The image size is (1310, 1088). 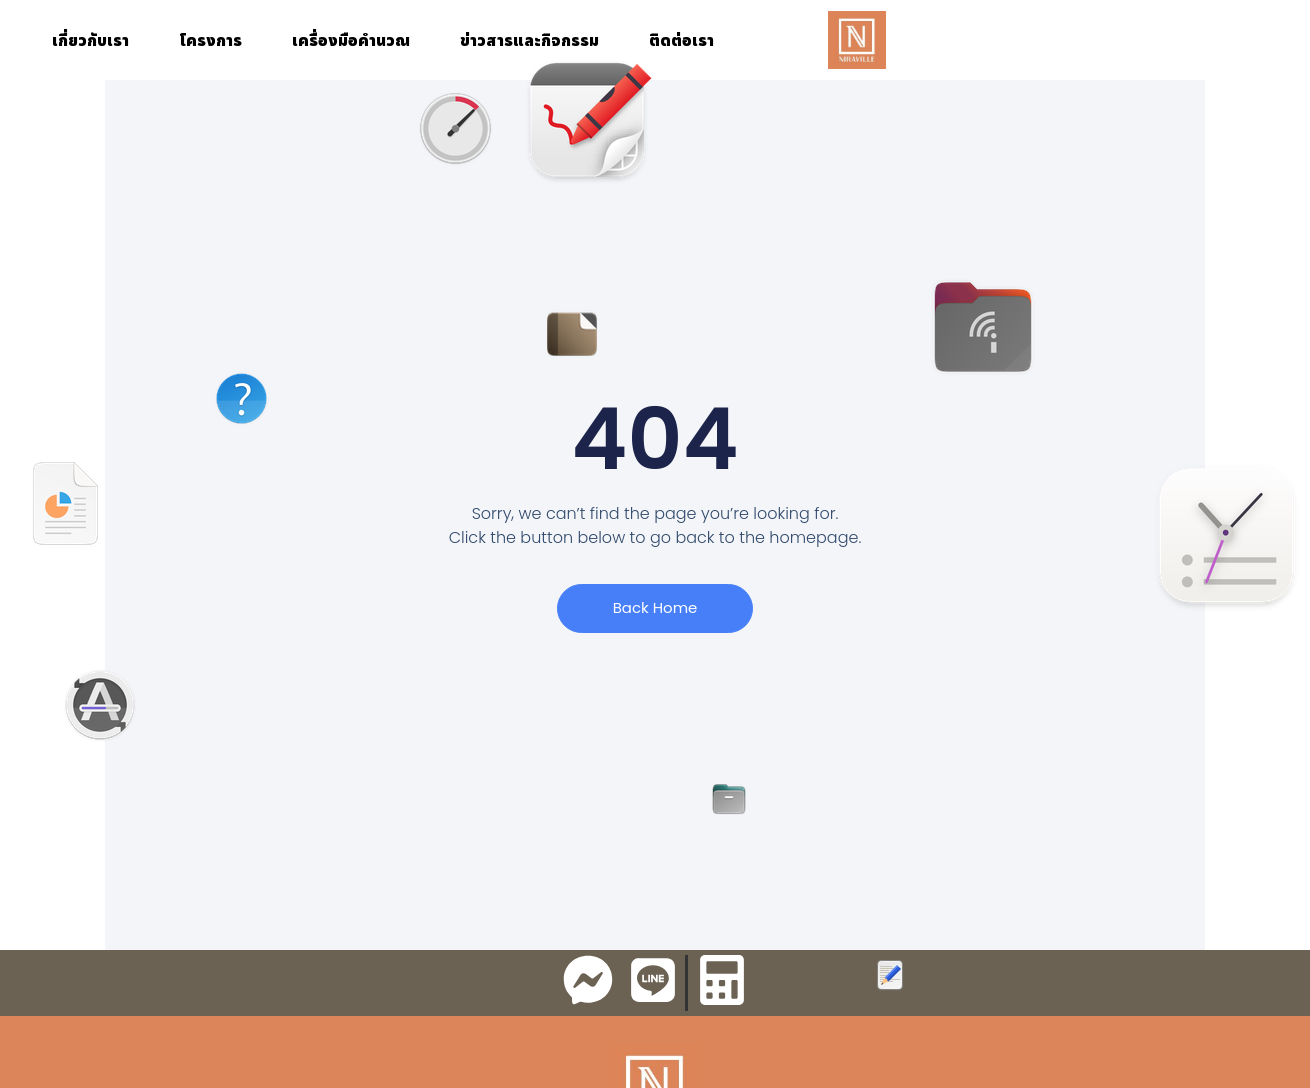 I want to click on open khronos time tracking app, so click(x=1226, y=535).